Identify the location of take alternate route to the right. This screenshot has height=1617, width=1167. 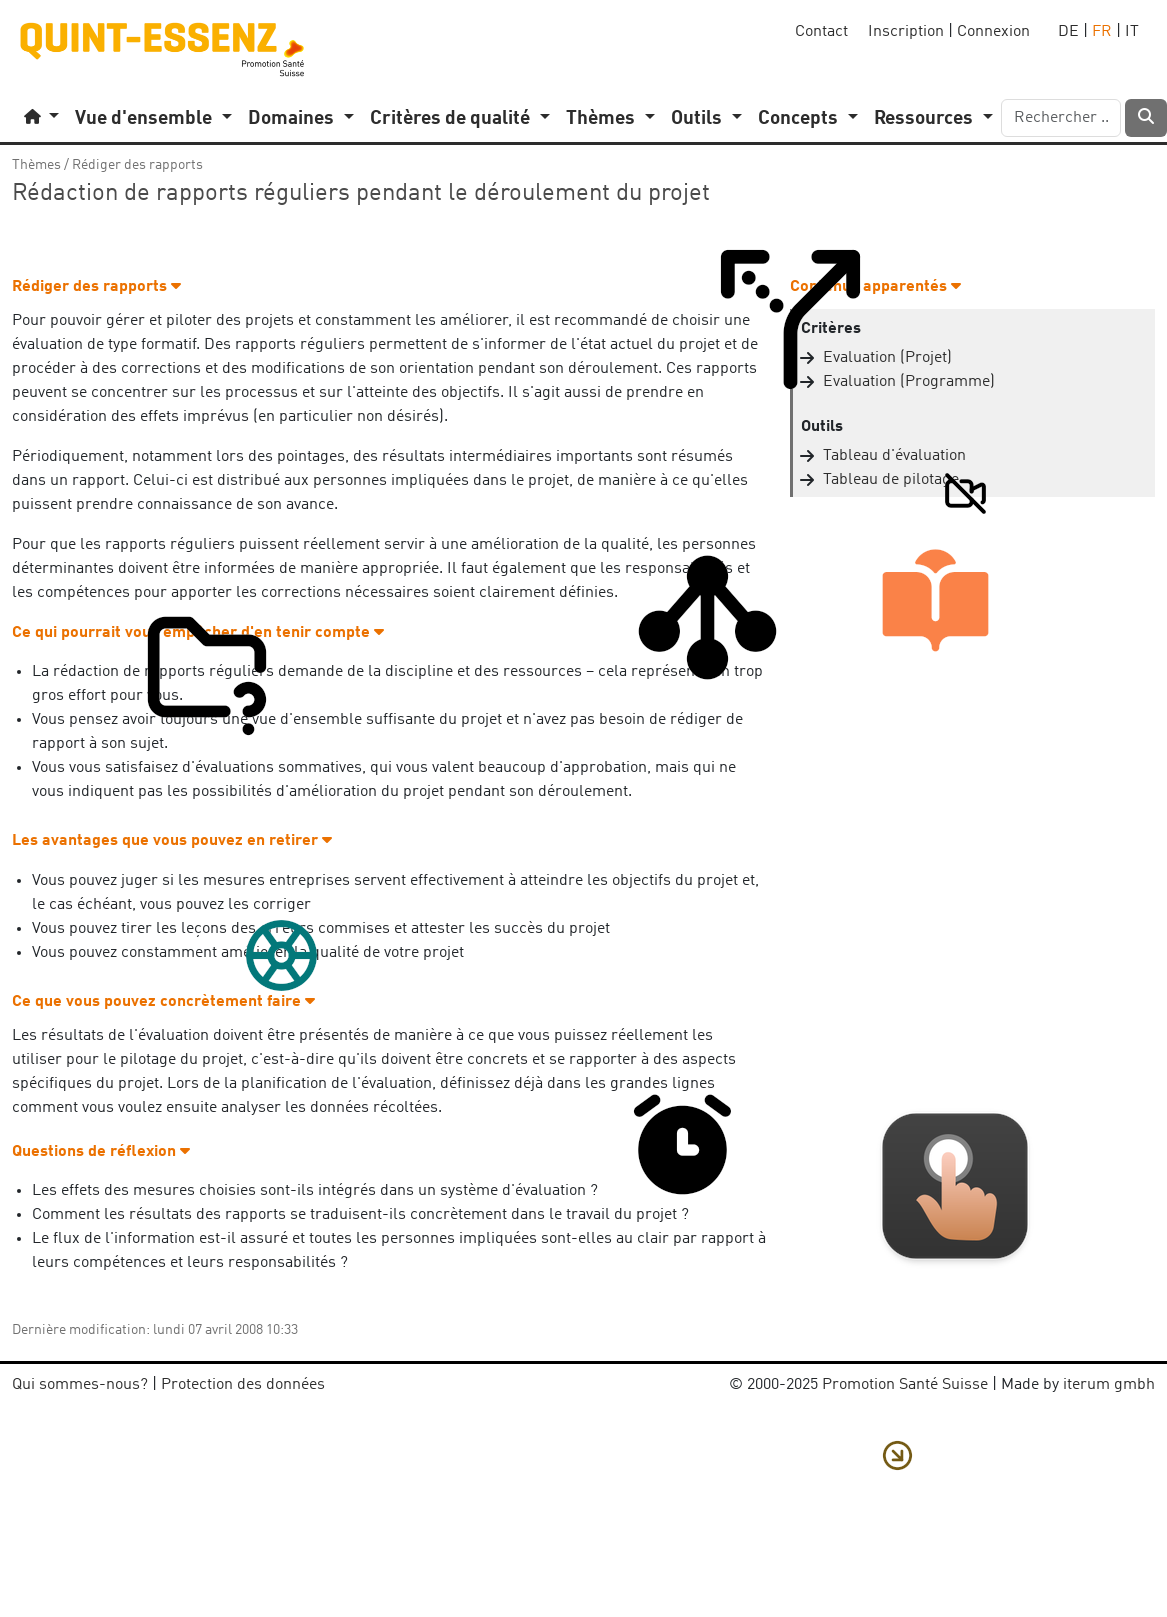
(790, 319).